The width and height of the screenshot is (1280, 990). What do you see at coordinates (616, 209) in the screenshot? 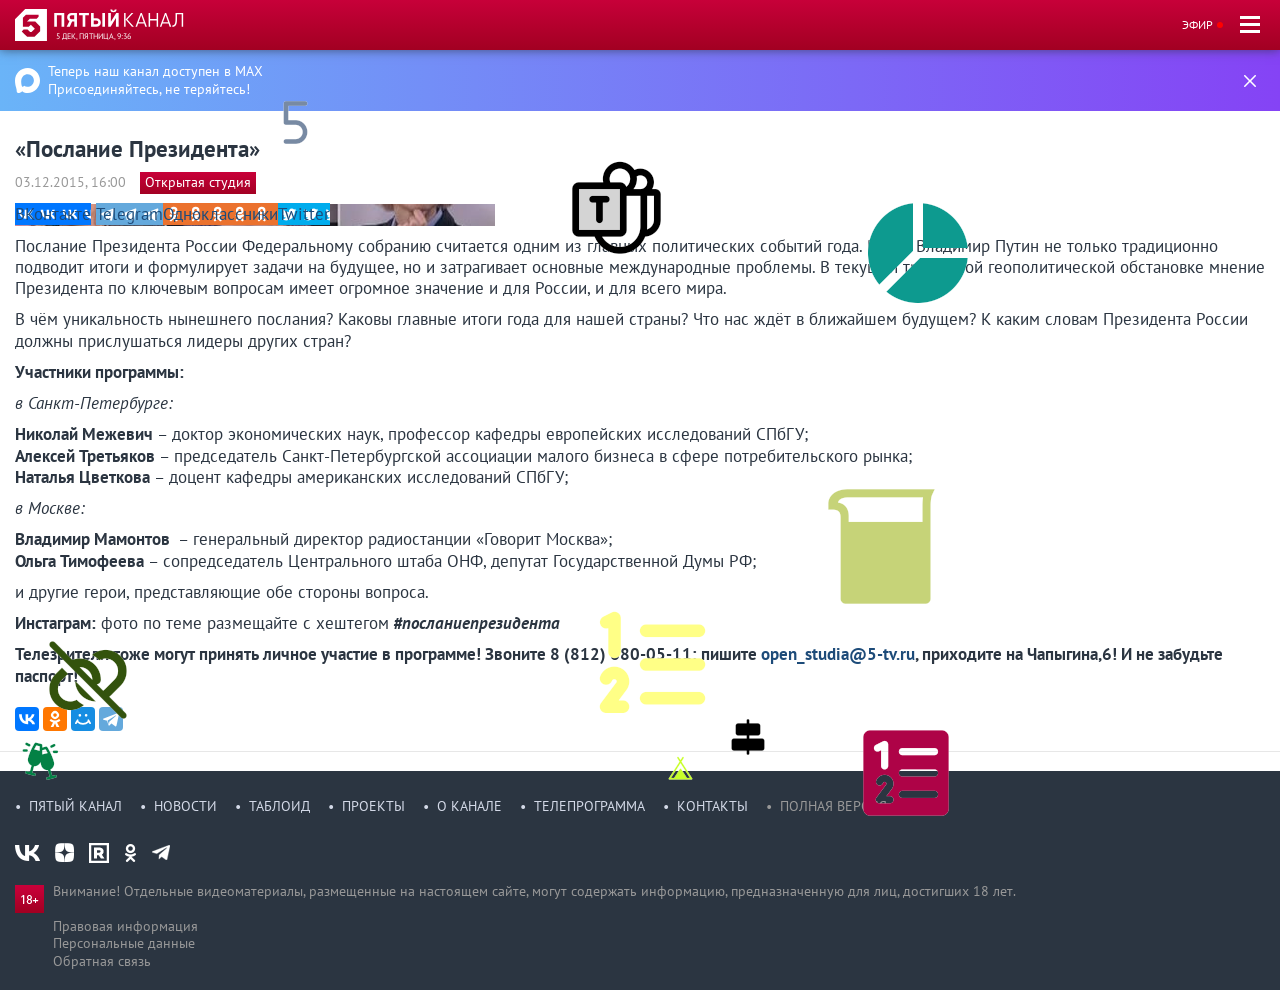
I see `open microsoft teams` at bounding box center [616, 209].